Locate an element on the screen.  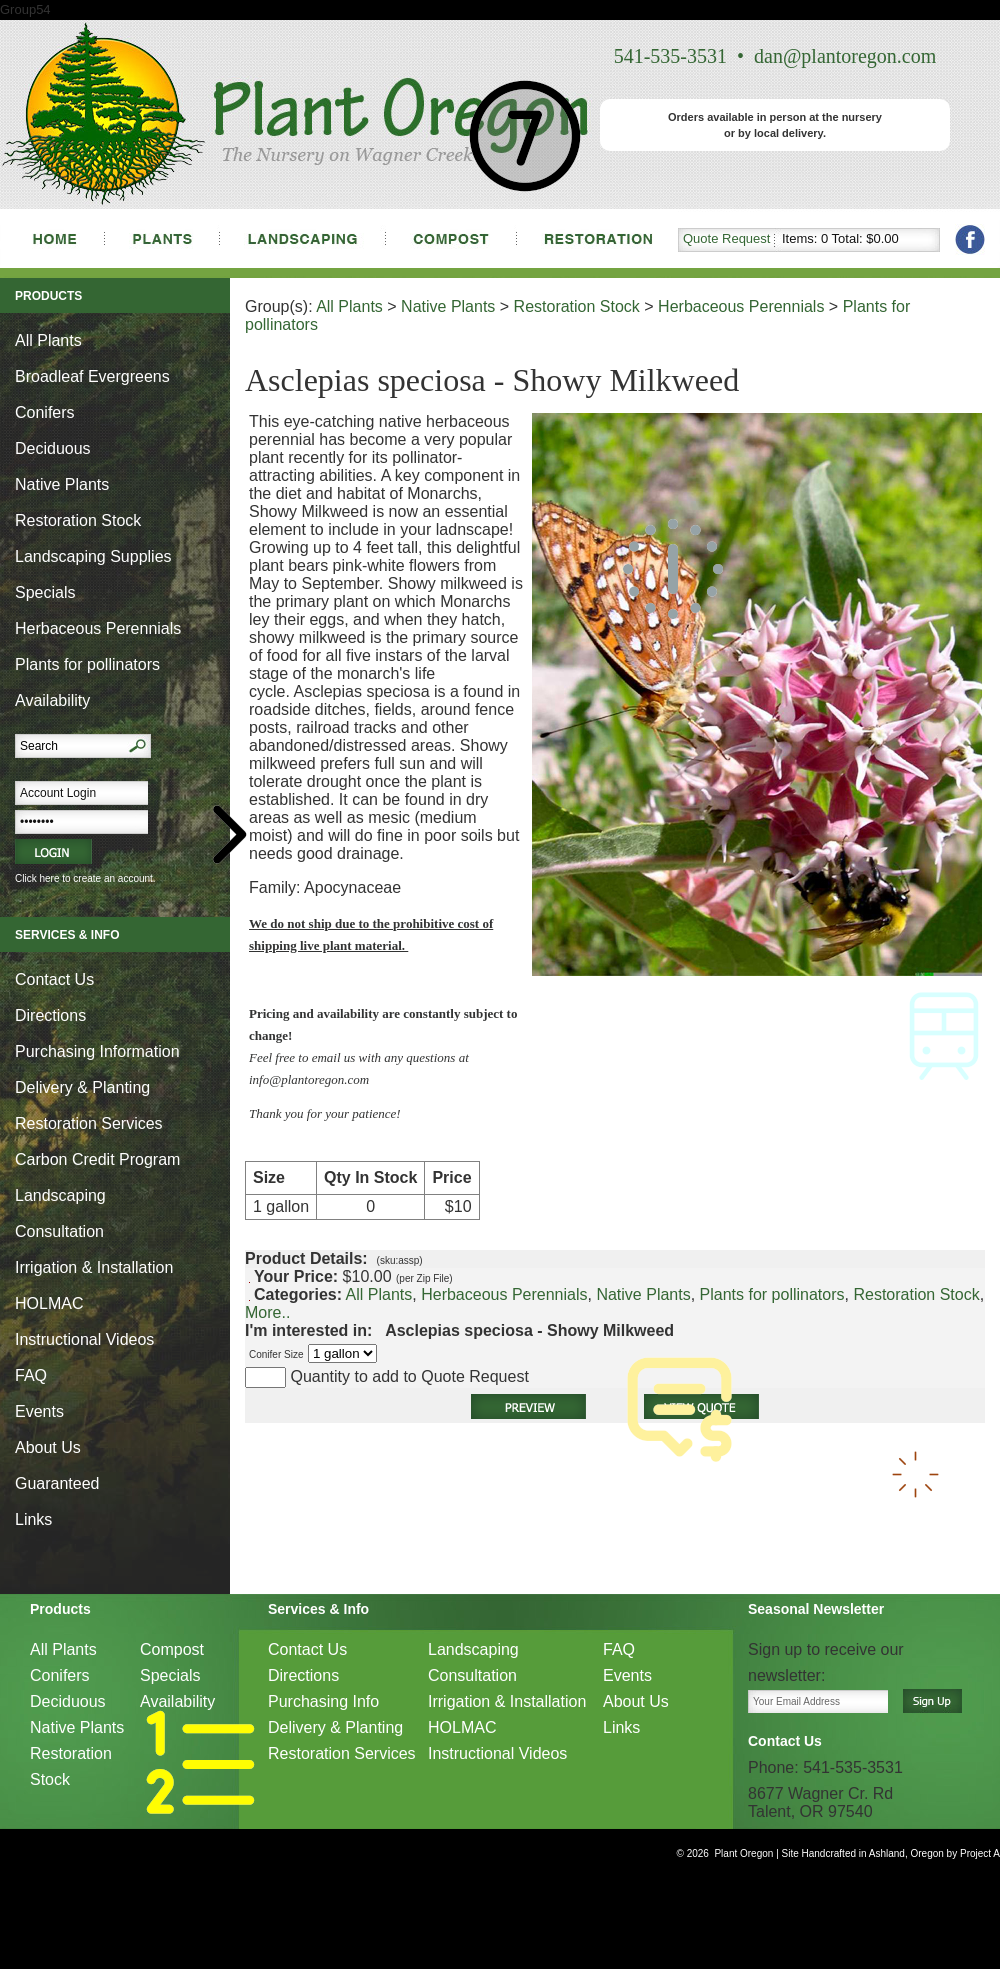
navigate to the next item or screen is located at coordinates (225, 834).